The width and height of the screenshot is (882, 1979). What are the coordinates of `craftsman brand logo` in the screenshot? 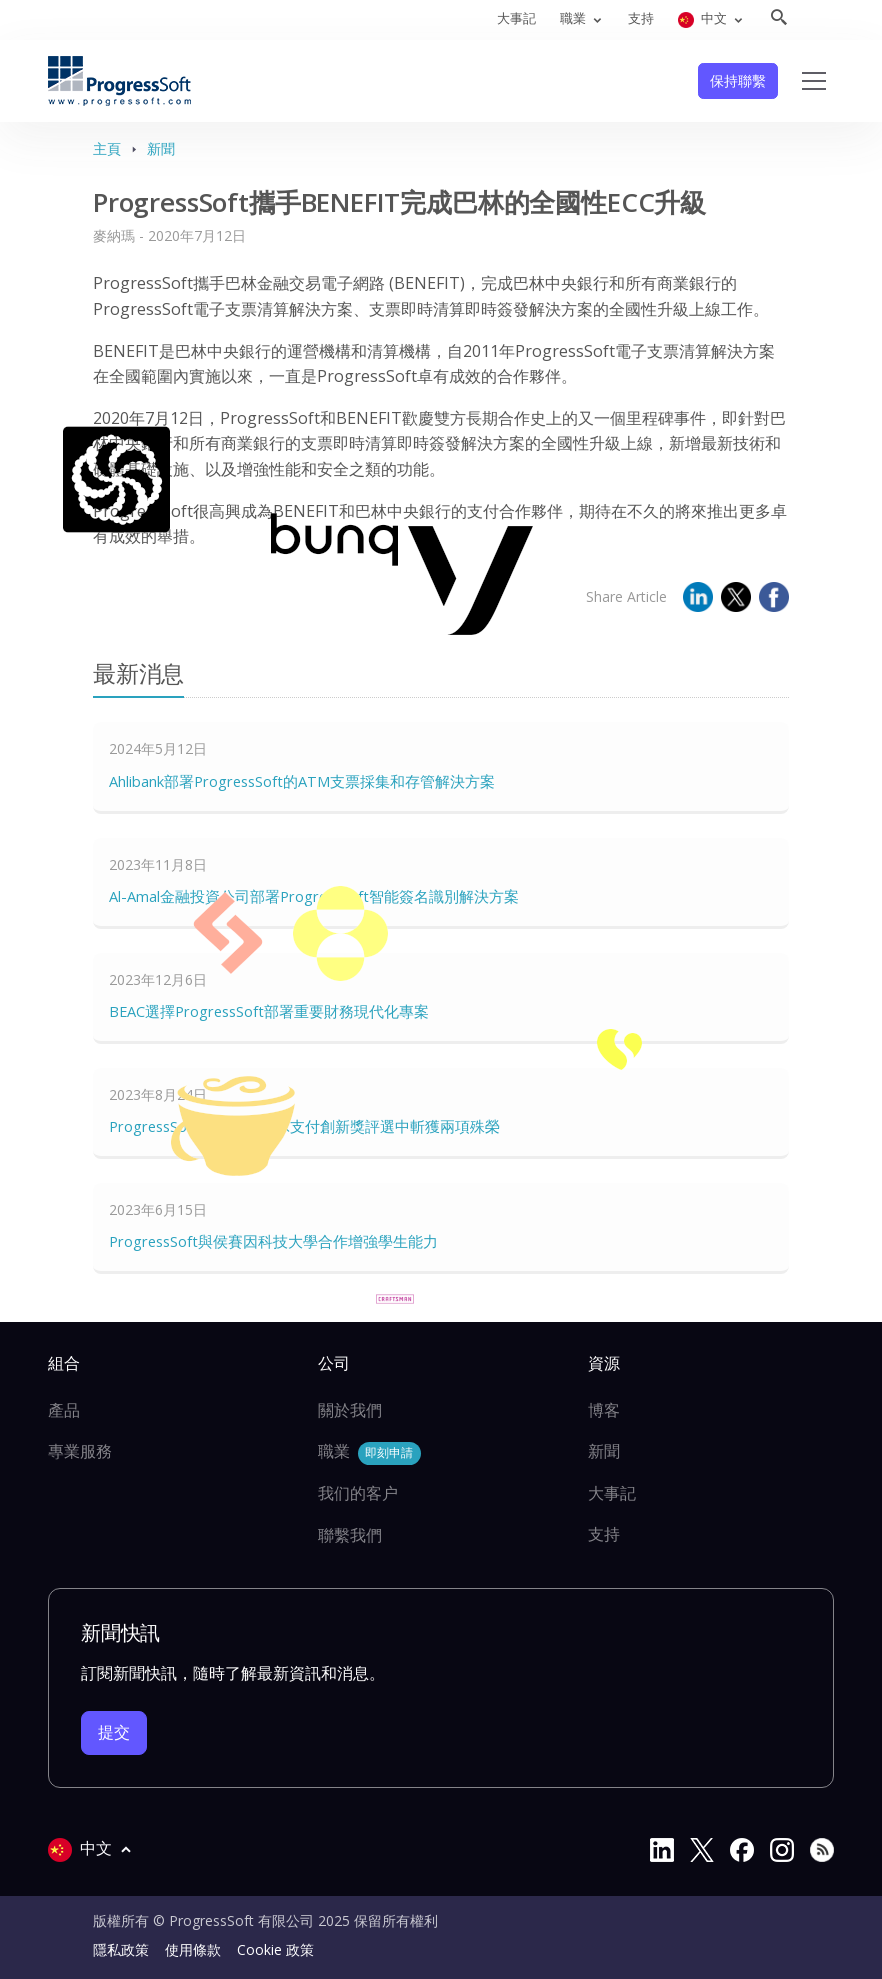 It's located at (395, 1299).